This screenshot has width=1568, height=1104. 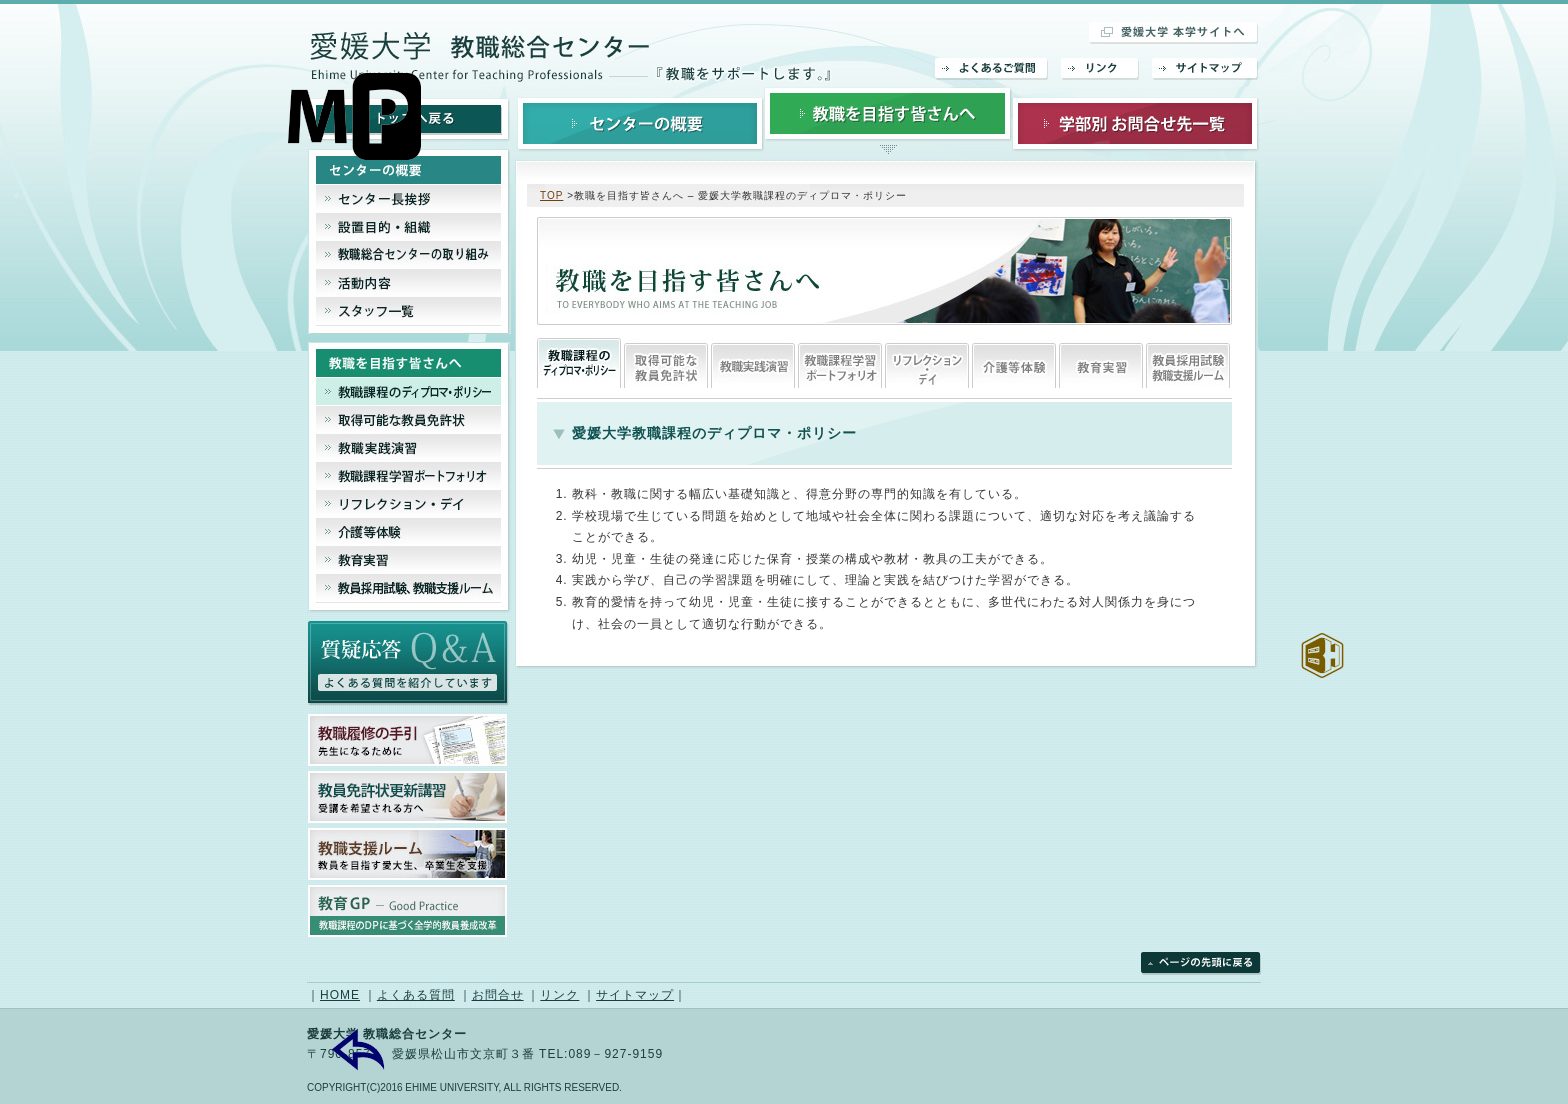 What do you see at coordinates (354, 116) in the screenshot?
I see `macports package manager logo` at bounding box center [354, 116].